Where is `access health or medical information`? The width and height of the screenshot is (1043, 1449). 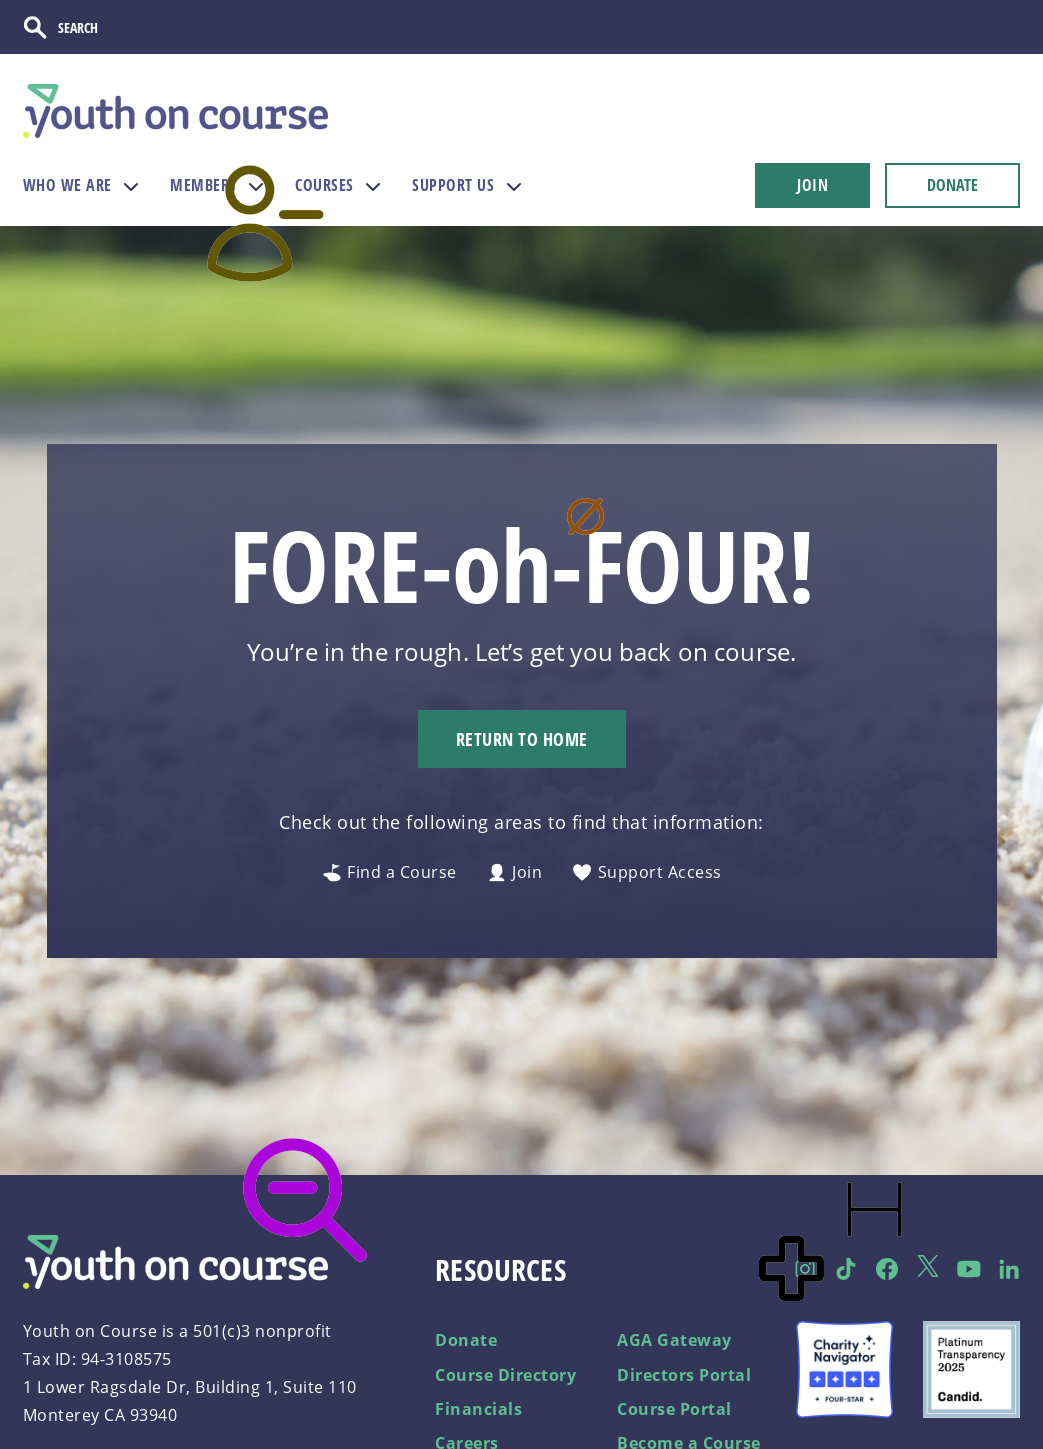
access health or medical information is located at coordinates (791, 1268).